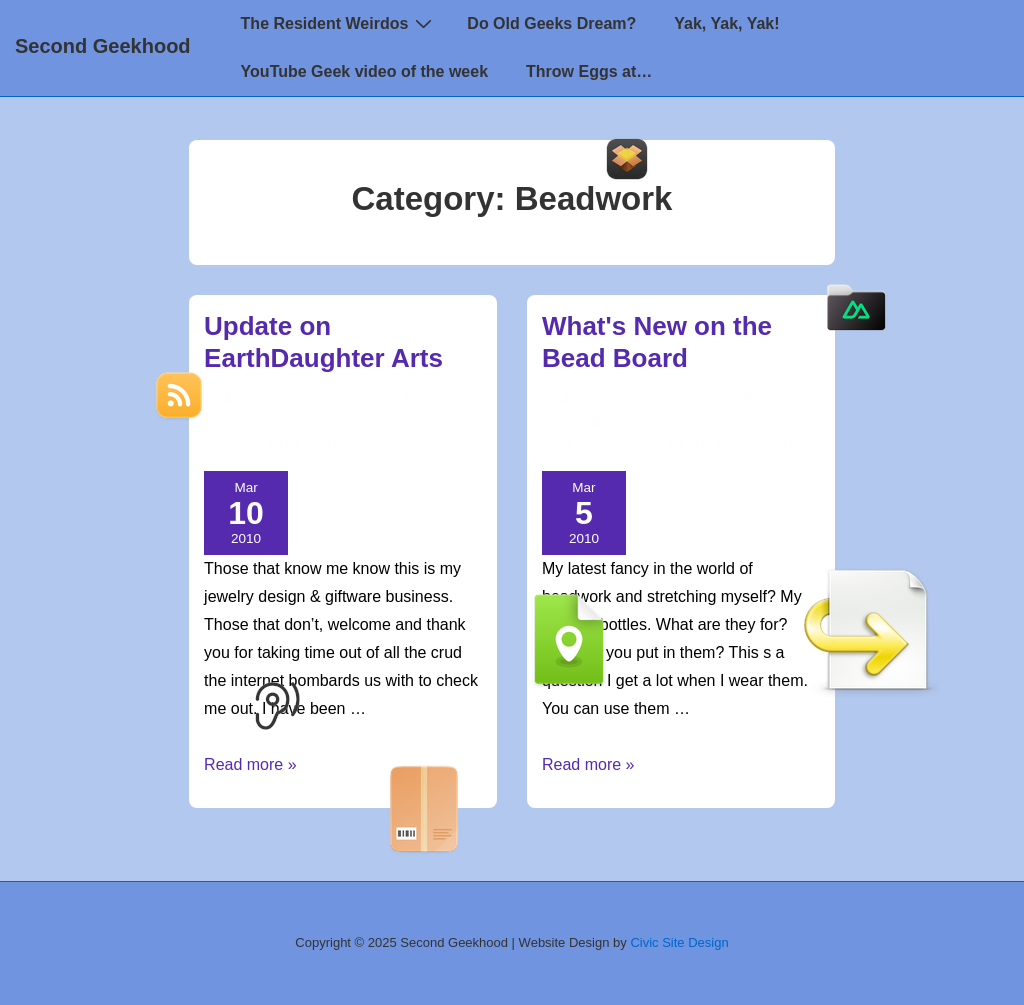 The image size is (1024, 1005). I want to click on revert document to previous version, so click(871, 629).